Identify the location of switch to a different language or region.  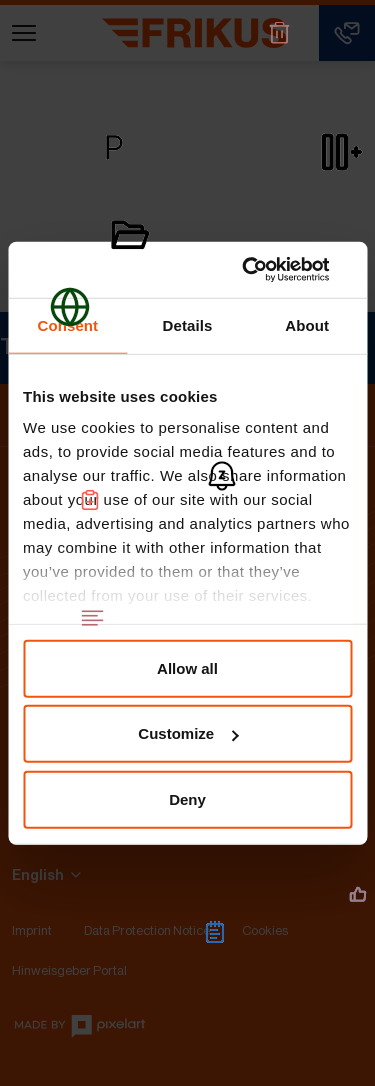
(70, 307).